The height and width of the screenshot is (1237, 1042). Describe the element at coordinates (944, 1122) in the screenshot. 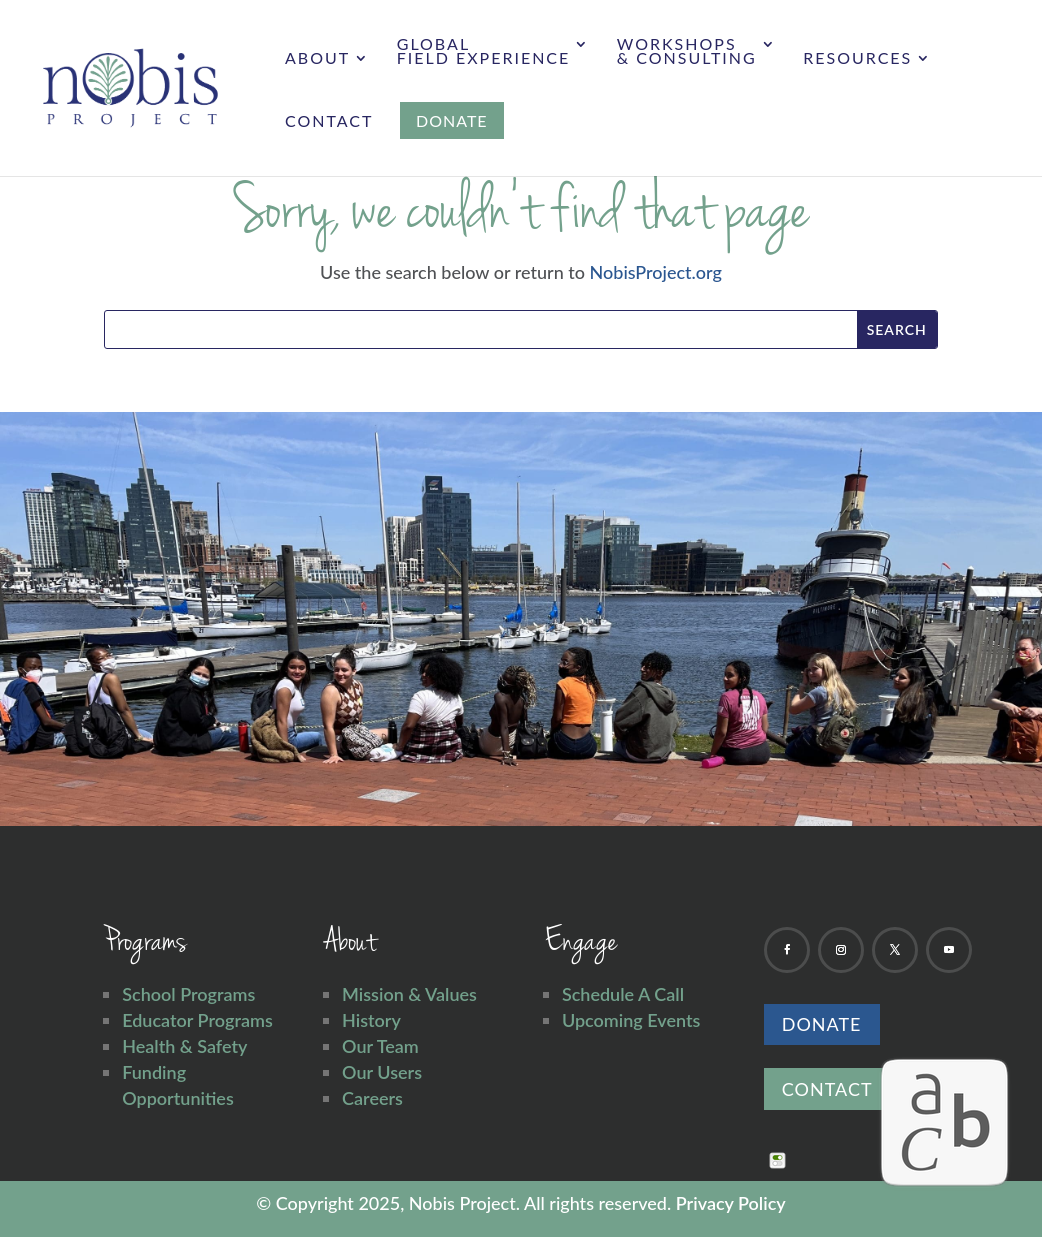

I see `open the font viewer application` at that location.